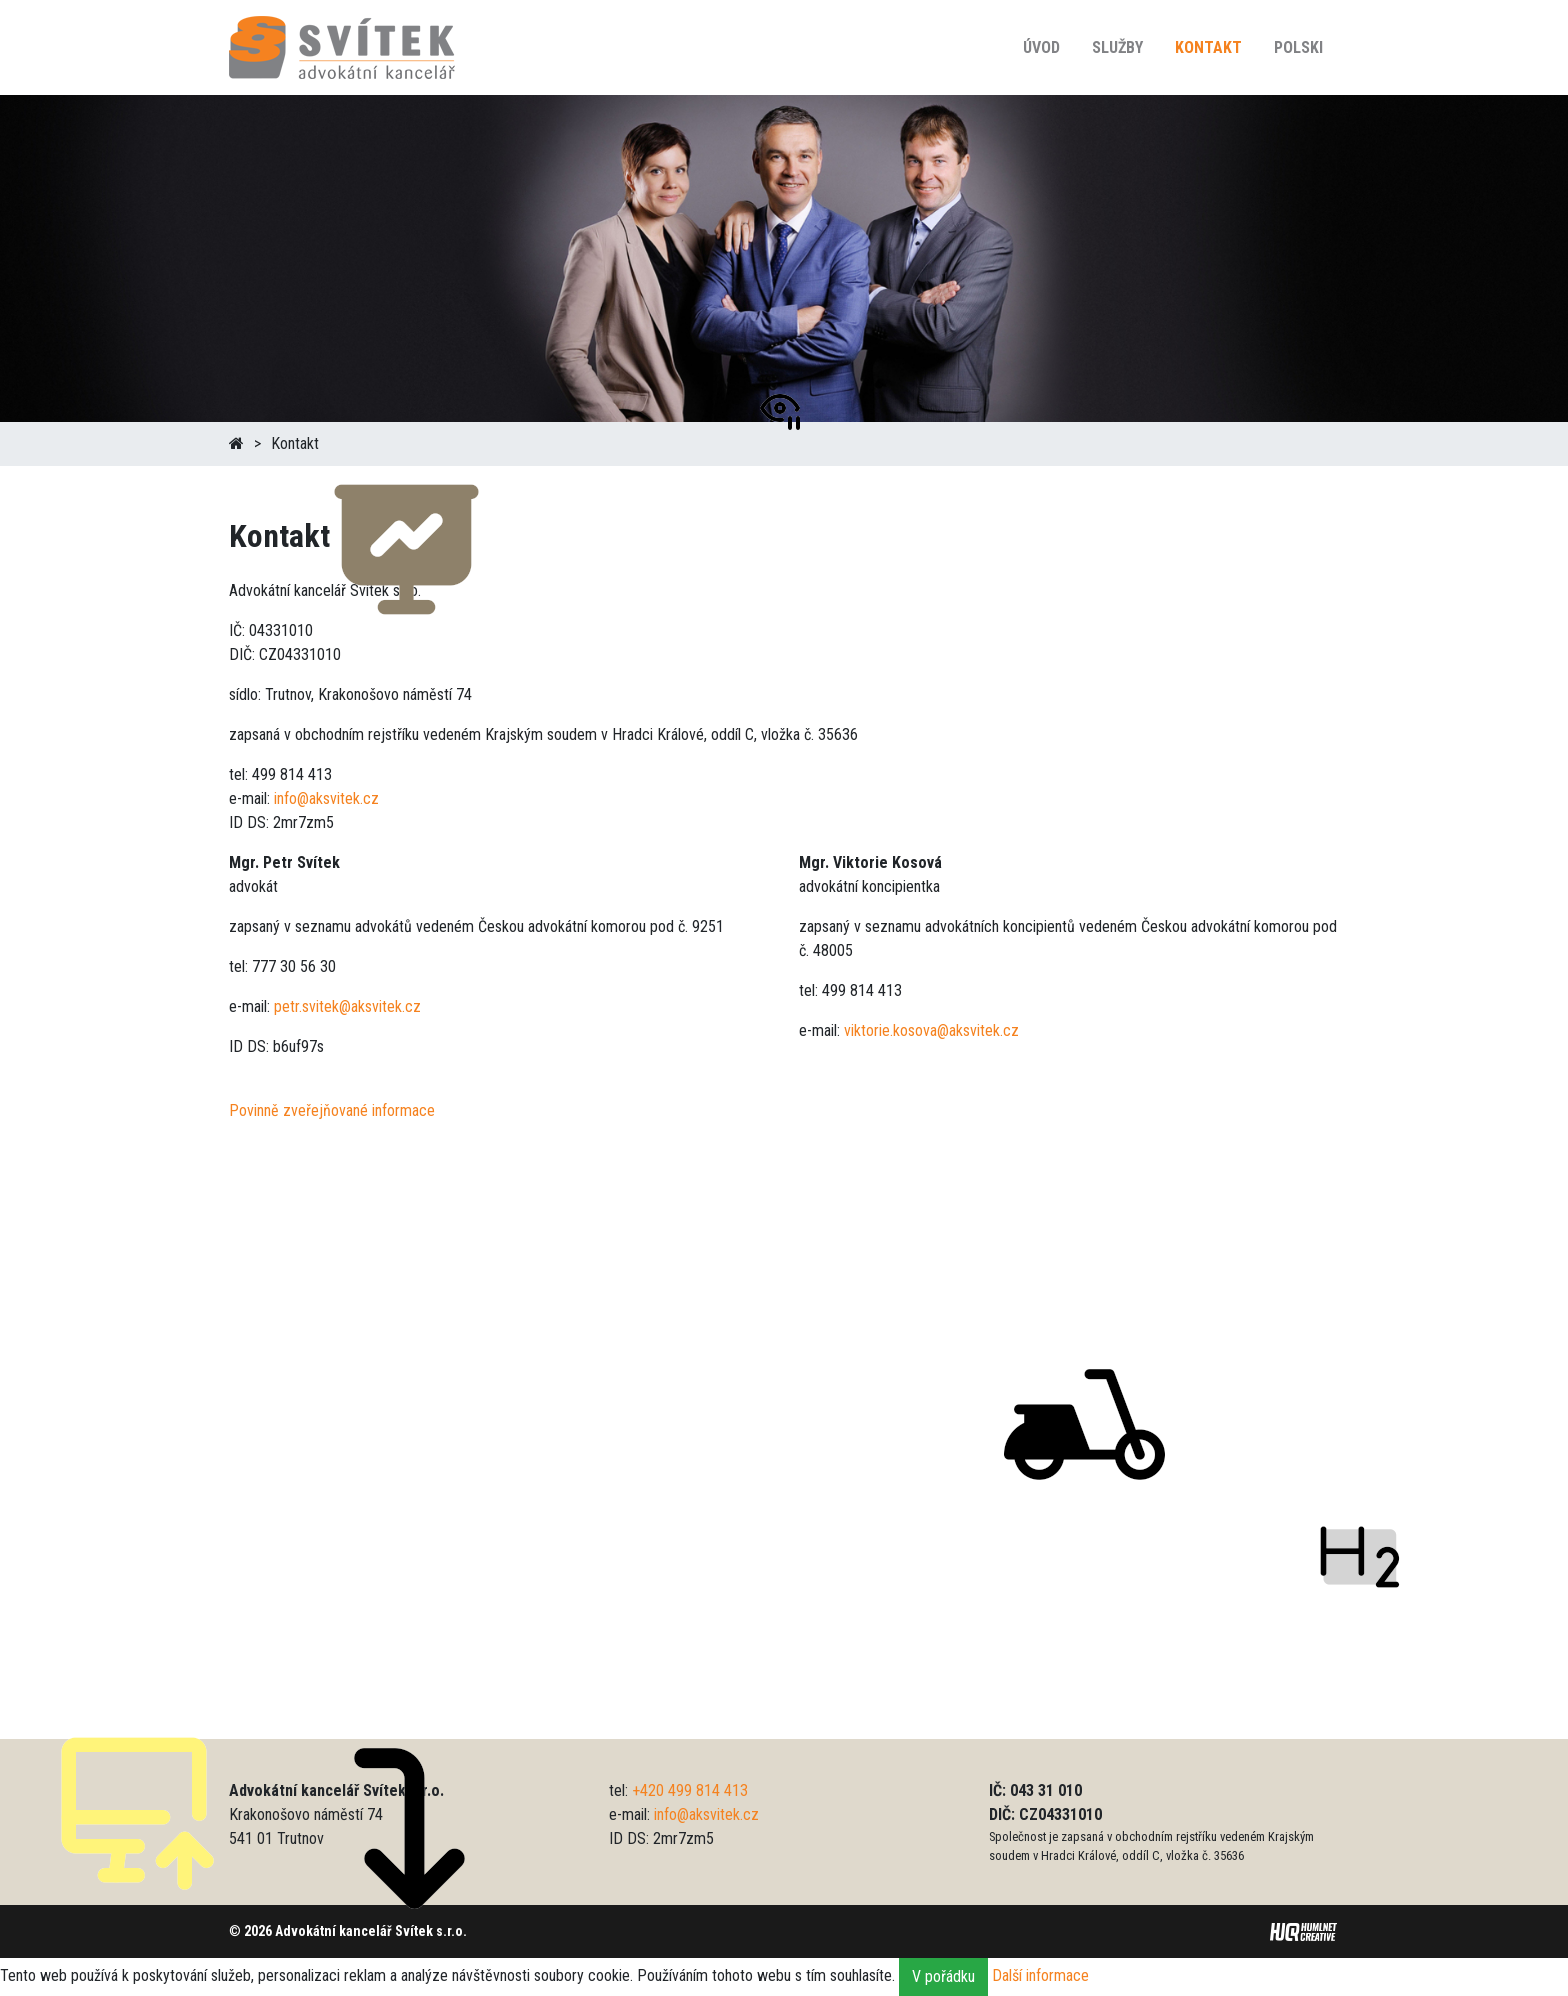 Image resolution: width=1568 pixels, height=1996 pixels. I want to click on format text as heading level 2, so click(1355, 1555).